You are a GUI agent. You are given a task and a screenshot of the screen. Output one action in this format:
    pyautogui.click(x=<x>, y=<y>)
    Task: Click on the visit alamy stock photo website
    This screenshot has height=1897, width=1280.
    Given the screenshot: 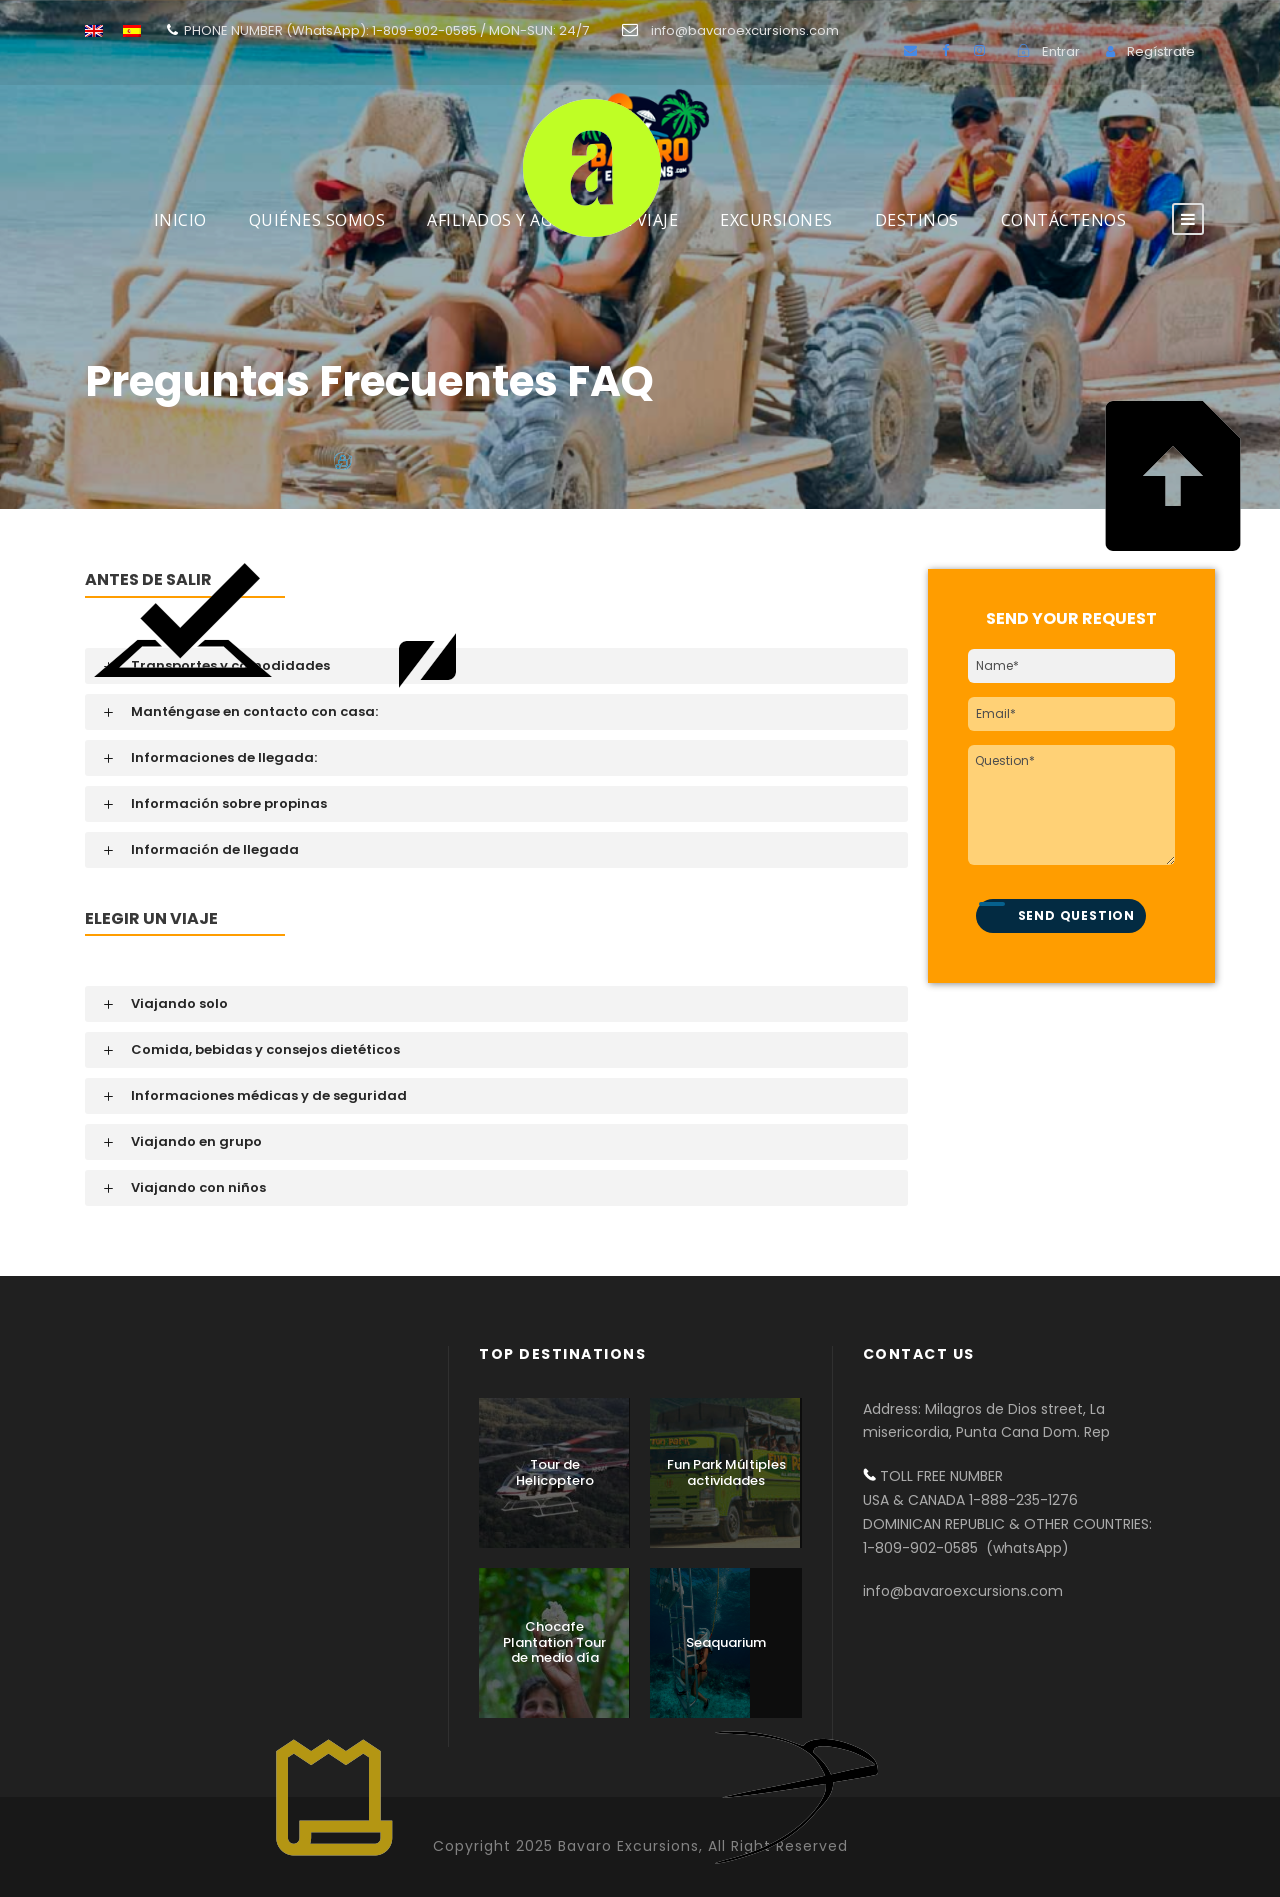 What is the action you would take?
    pyautogui.click(x=592, y=168)
    